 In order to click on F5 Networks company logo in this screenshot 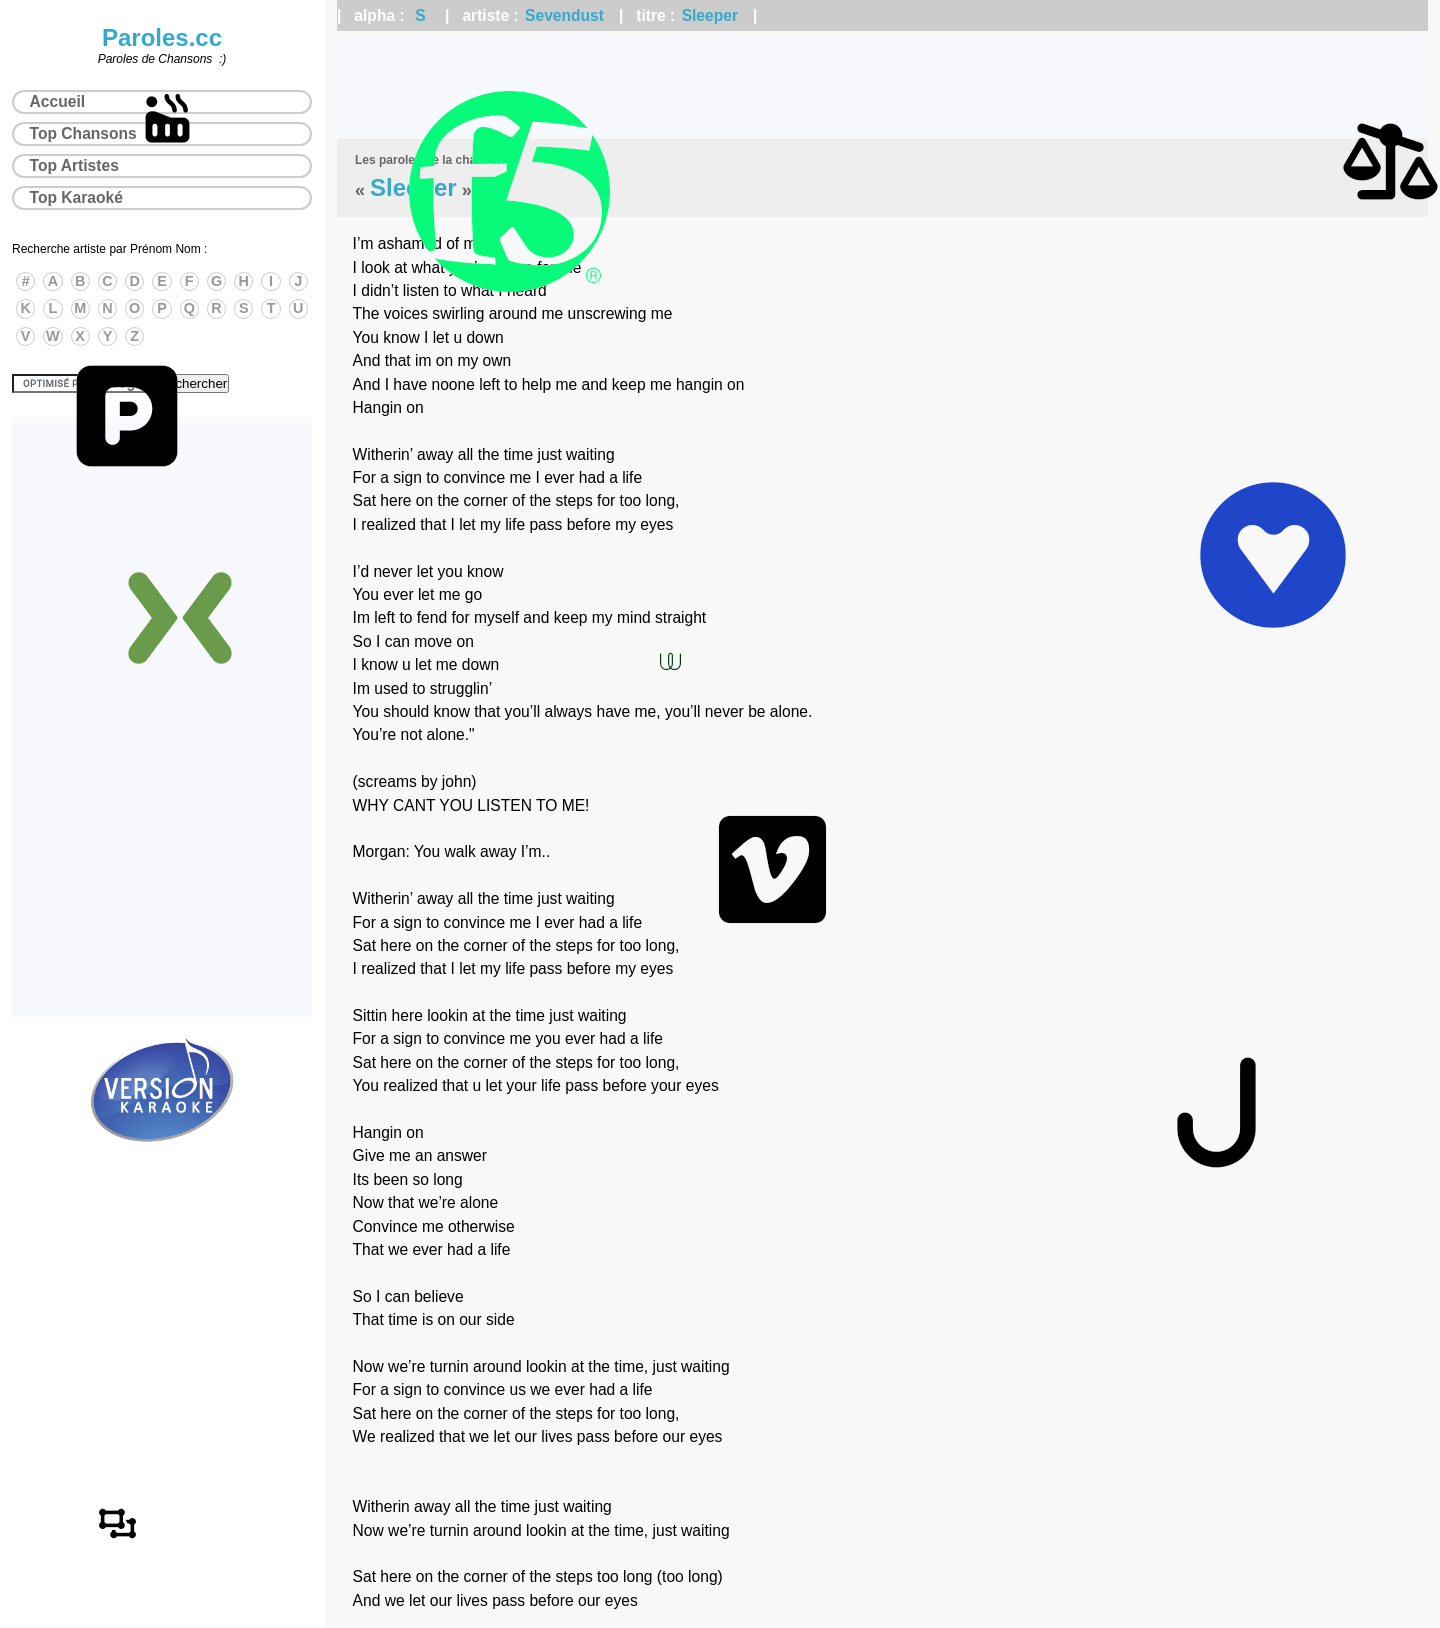, I will do `click(509, 191)`.